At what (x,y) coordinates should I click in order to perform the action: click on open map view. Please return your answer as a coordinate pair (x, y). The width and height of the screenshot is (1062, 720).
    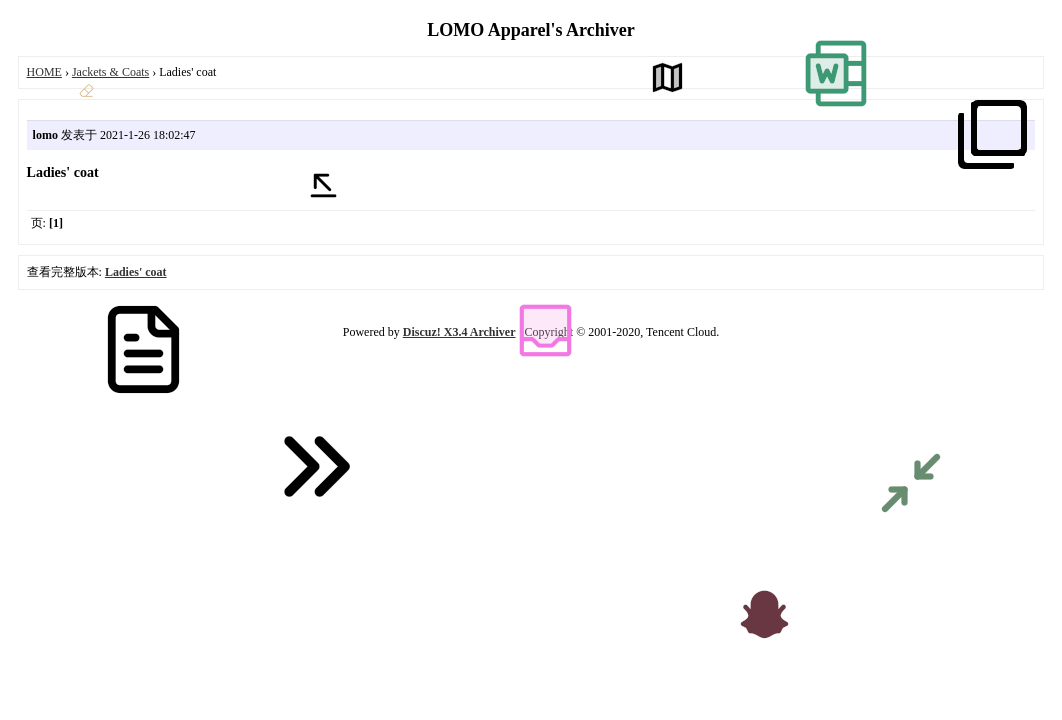
    Looking at the image, I should click on (667, 77).